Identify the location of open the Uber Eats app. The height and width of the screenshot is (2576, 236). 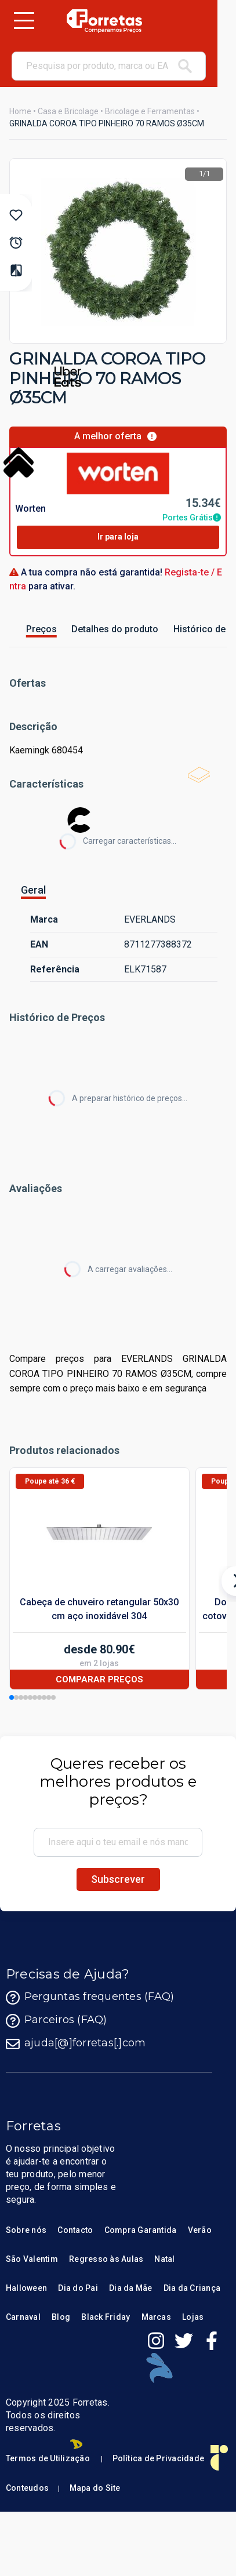
(68, 377).